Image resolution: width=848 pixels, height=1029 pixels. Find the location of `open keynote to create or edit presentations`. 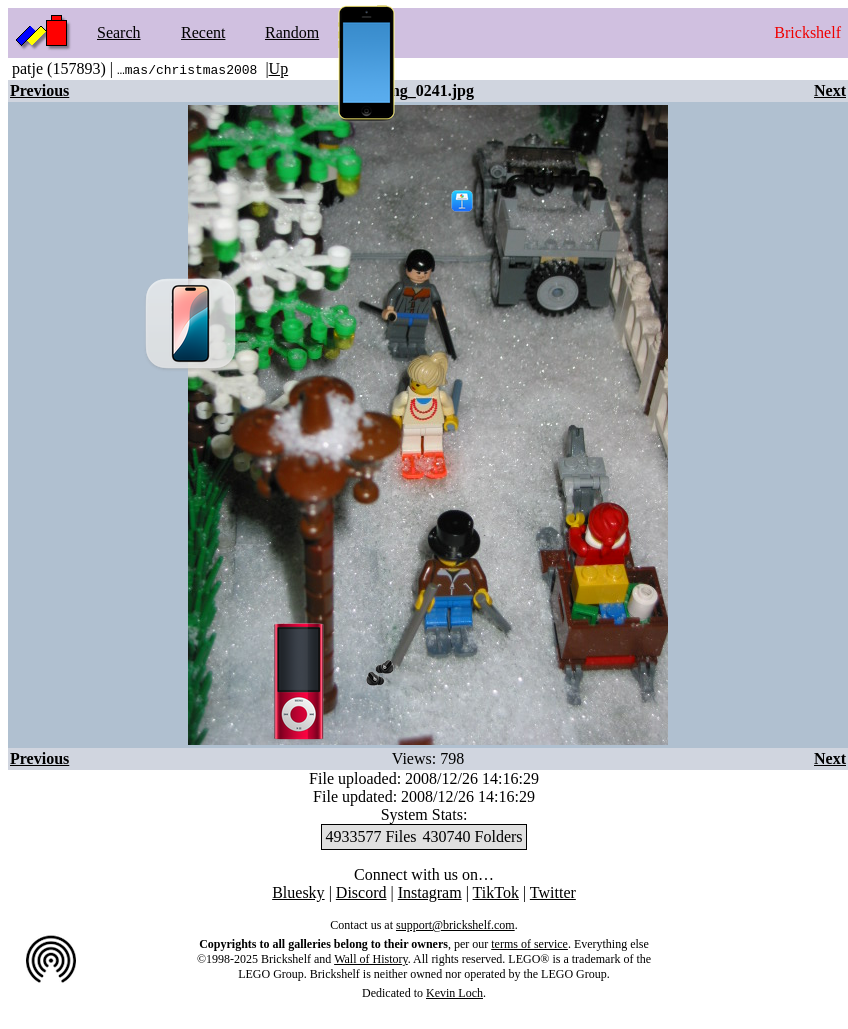

open keynote to create or edit presentations is located at coordinates (462, 201).